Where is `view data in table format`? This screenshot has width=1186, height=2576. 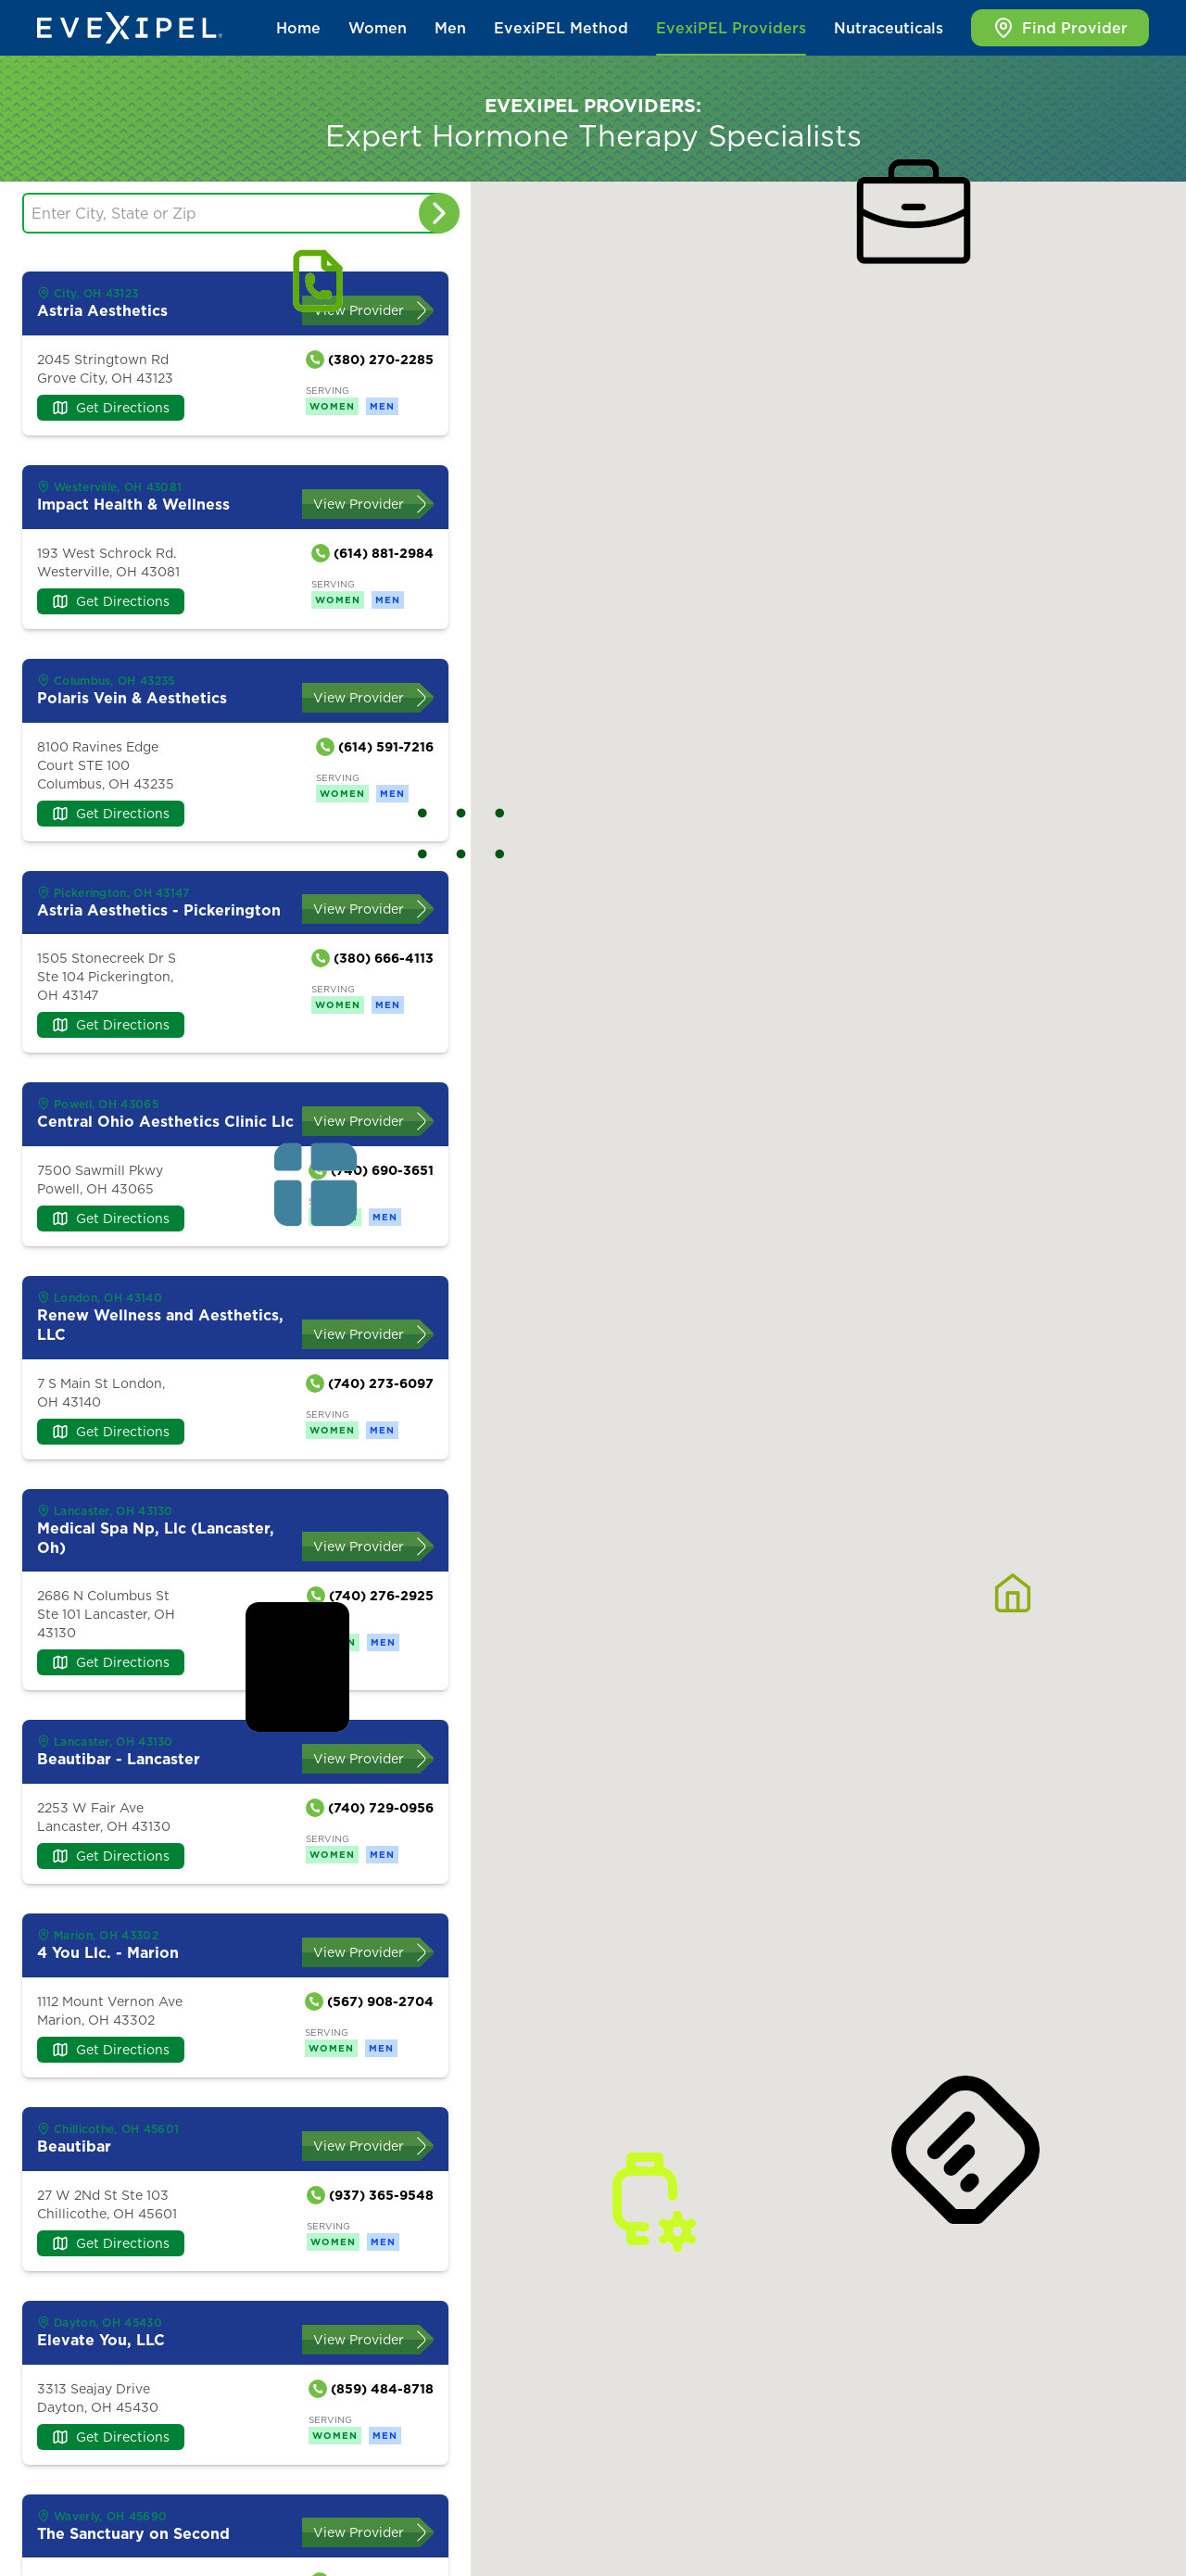 view data in table format is located at coordinates (315, 1184).